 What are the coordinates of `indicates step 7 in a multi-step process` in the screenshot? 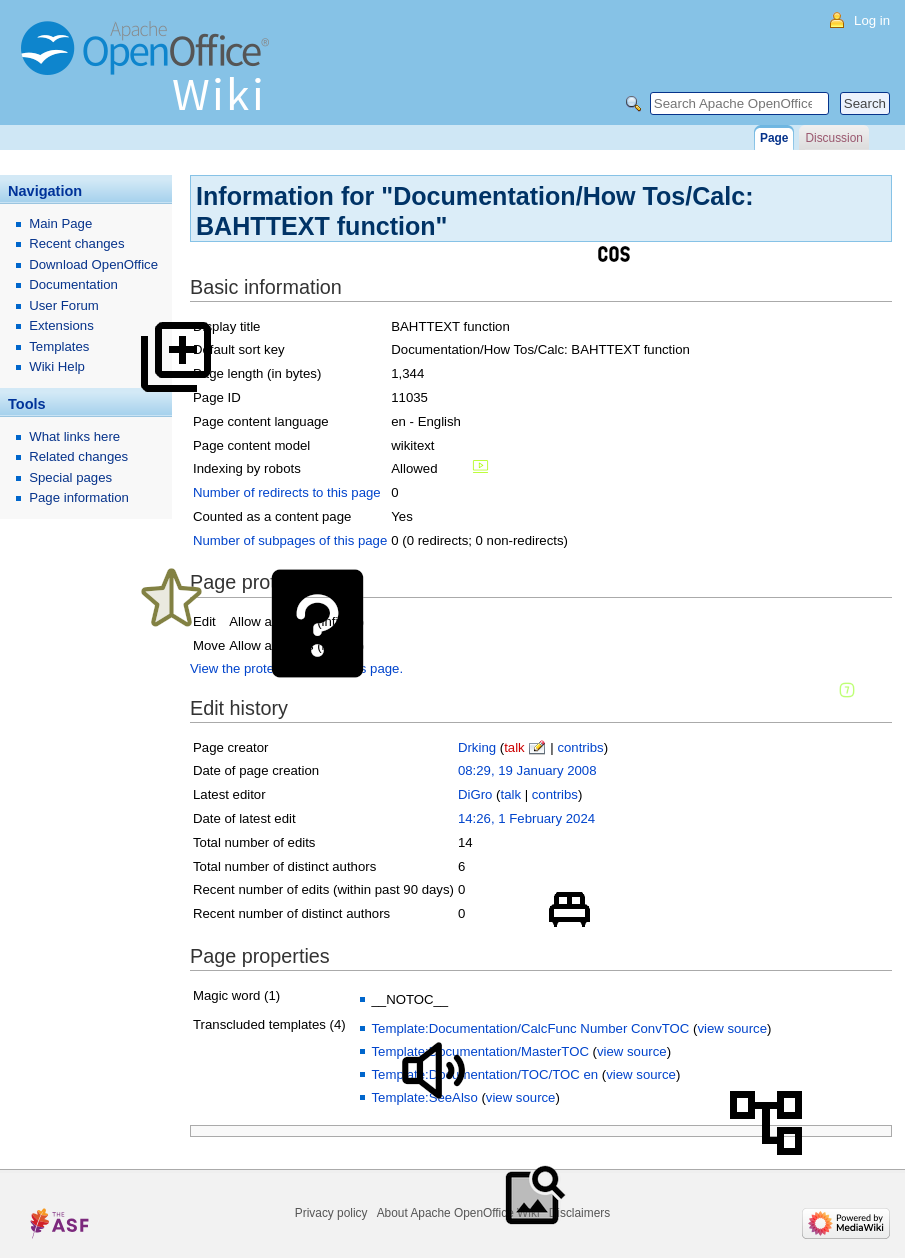 It's located at (847, 690).